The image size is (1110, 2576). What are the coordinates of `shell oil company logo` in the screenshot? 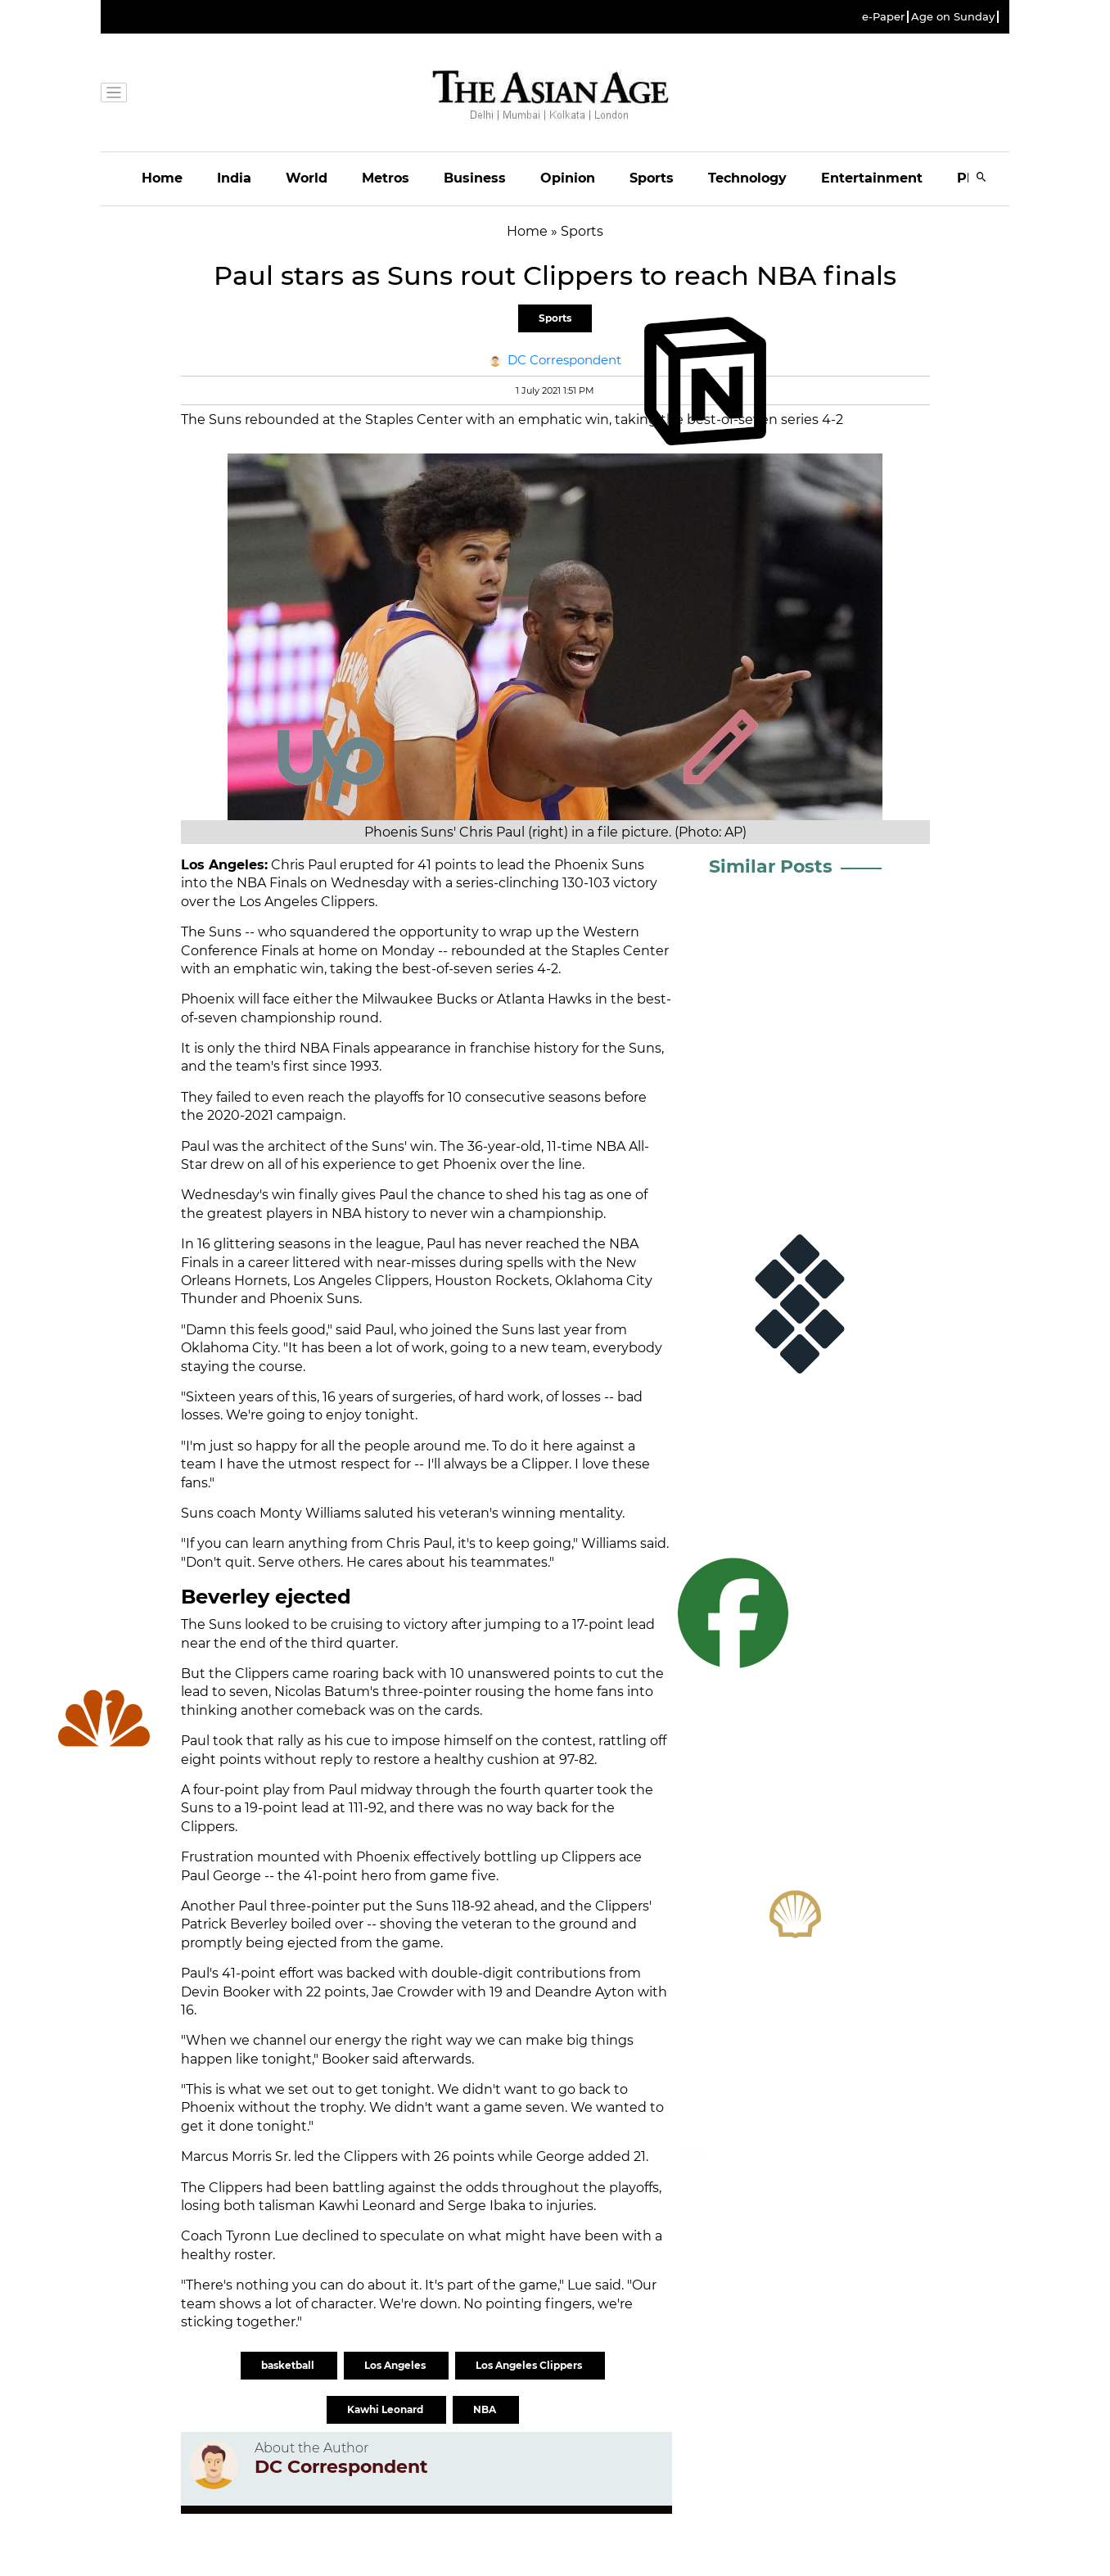 It's located at (795, 1914).